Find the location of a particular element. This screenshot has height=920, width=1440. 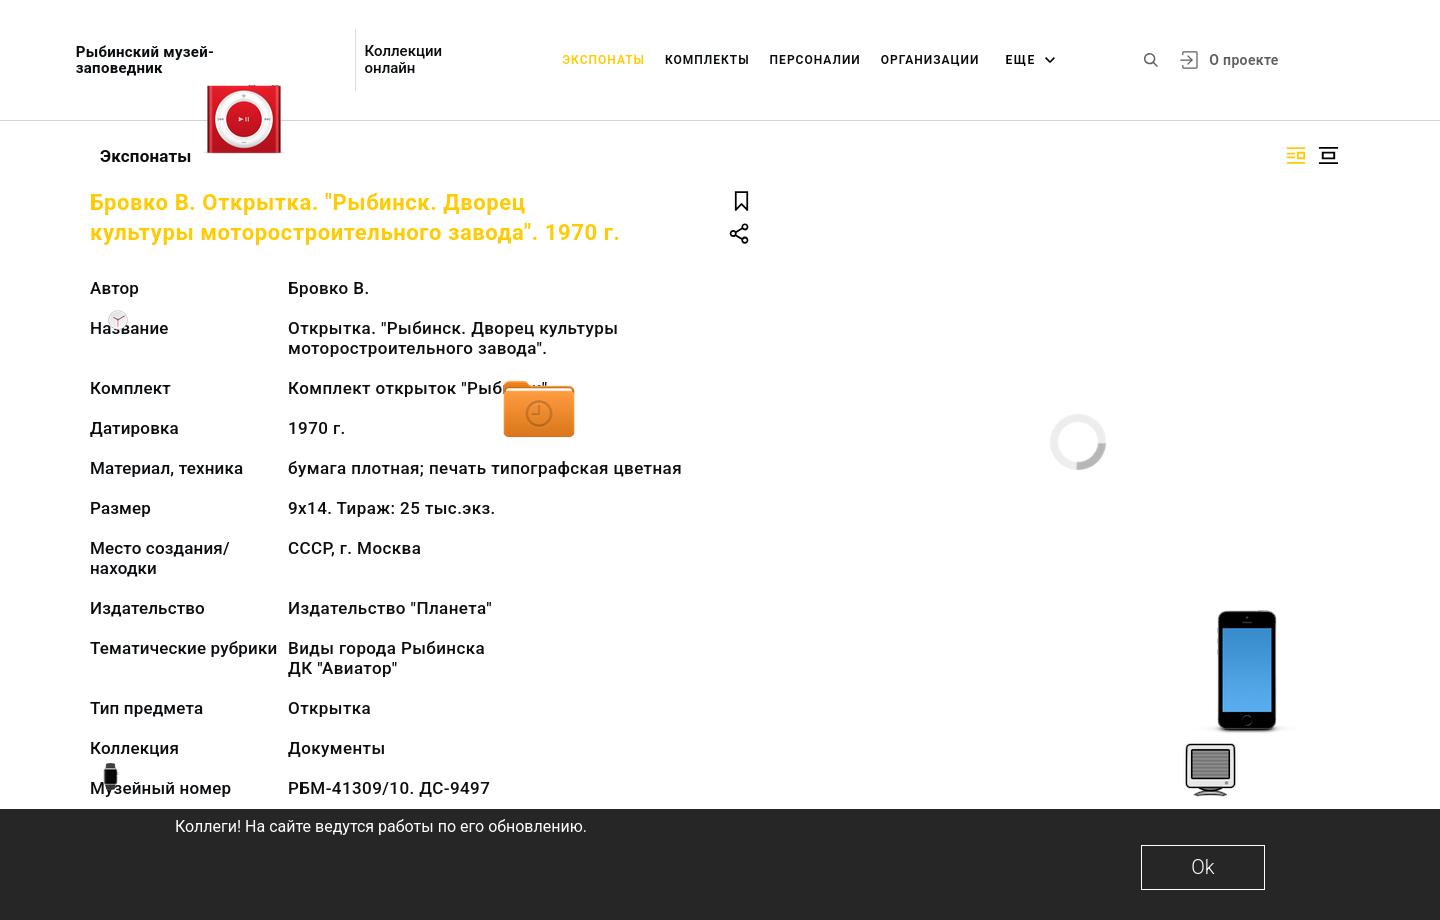

connected iPhone device is located at coordinates (1247, 672).